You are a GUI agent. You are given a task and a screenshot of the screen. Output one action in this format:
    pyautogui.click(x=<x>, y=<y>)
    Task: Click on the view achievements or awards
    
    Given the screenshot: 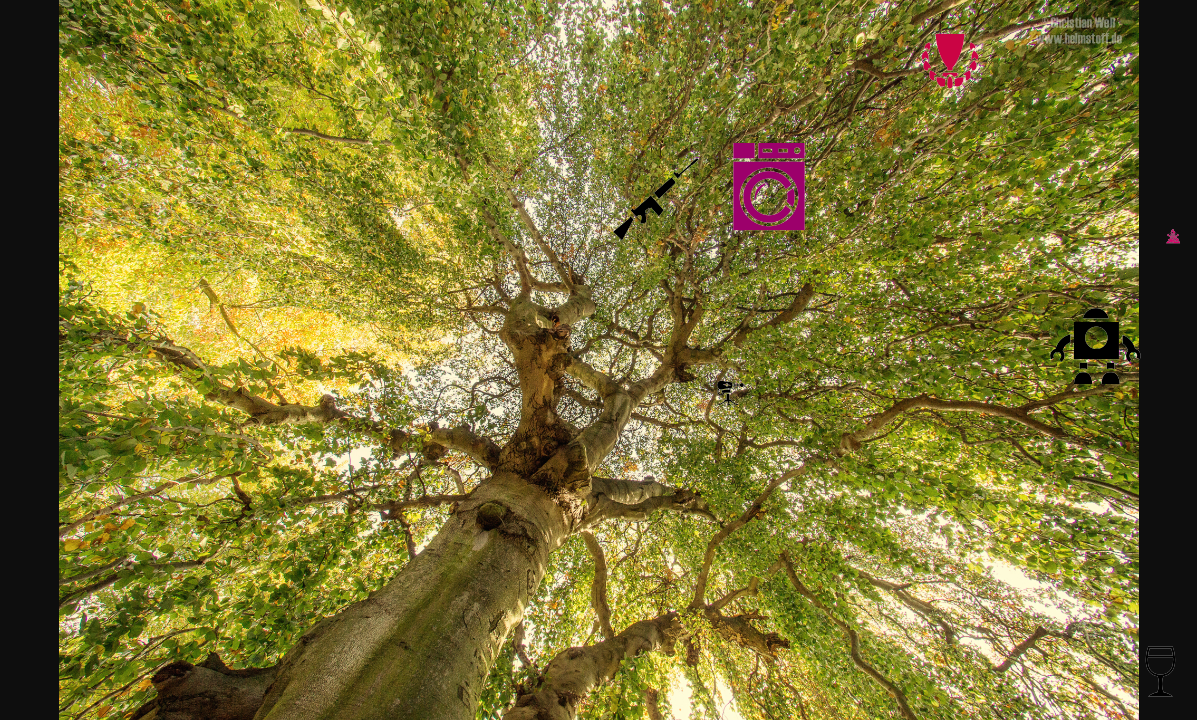 What is the action you would take?
    pyautogui.click(x=950, y=60)
    